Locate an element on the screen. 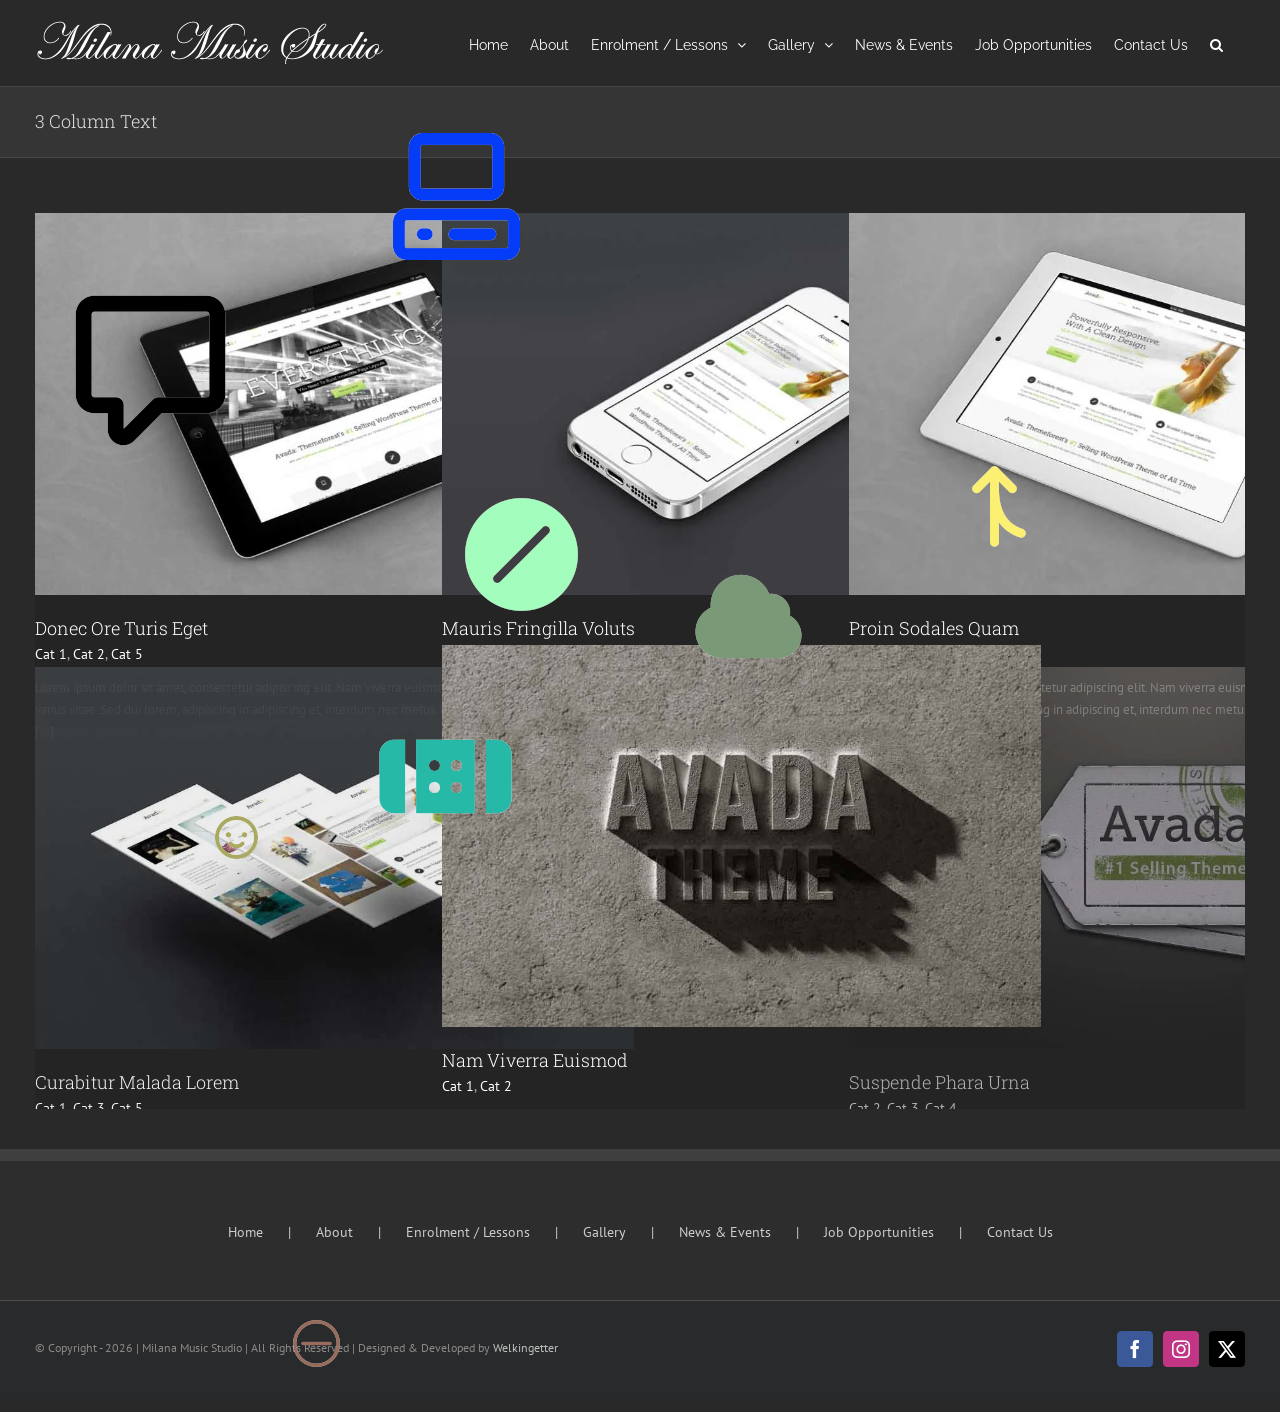  access first aid or medical resources is located at coordinates (445, 776).